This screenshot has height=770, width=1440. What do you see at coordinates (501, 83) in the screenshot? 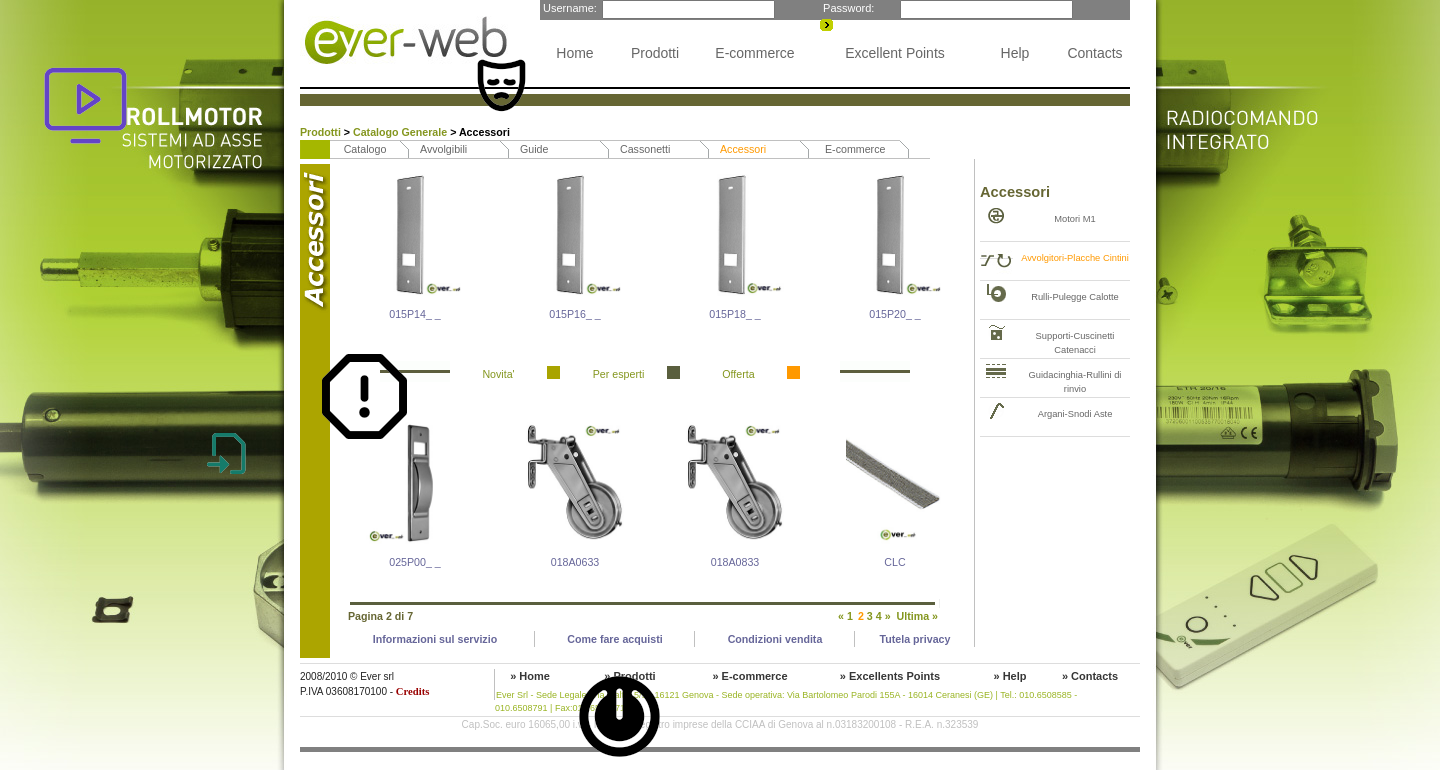
I see `indicates sad or negative emotion` at bounding box center [501, 83].